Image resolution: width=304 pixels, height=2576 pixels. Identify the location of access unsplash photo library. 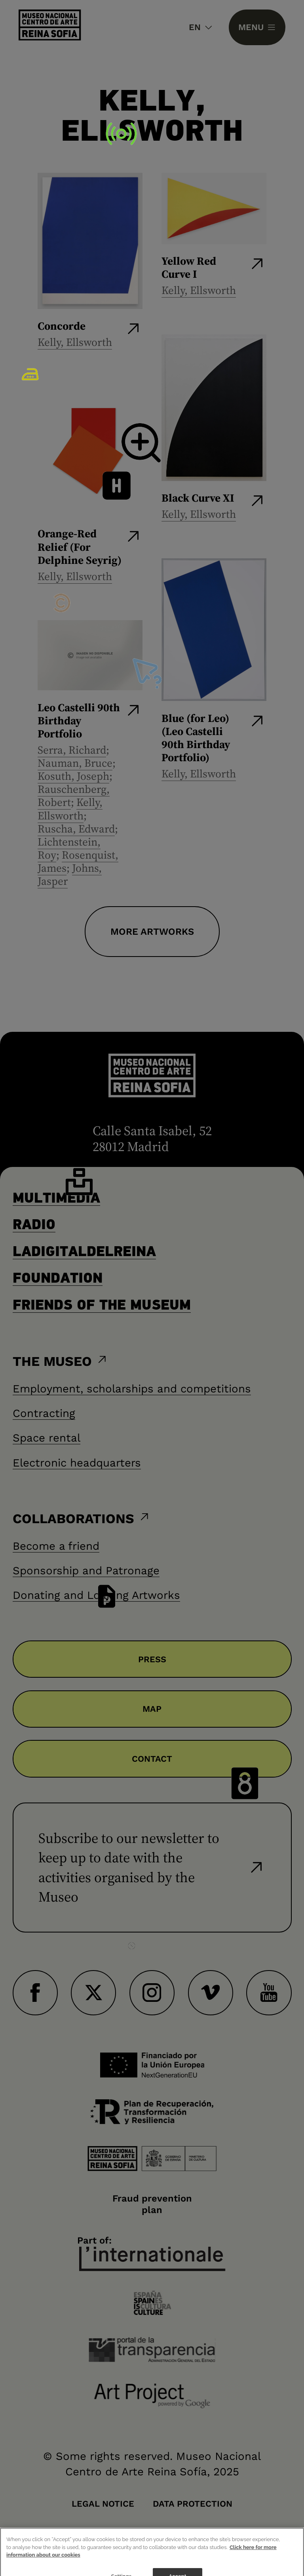
(79, 1182).